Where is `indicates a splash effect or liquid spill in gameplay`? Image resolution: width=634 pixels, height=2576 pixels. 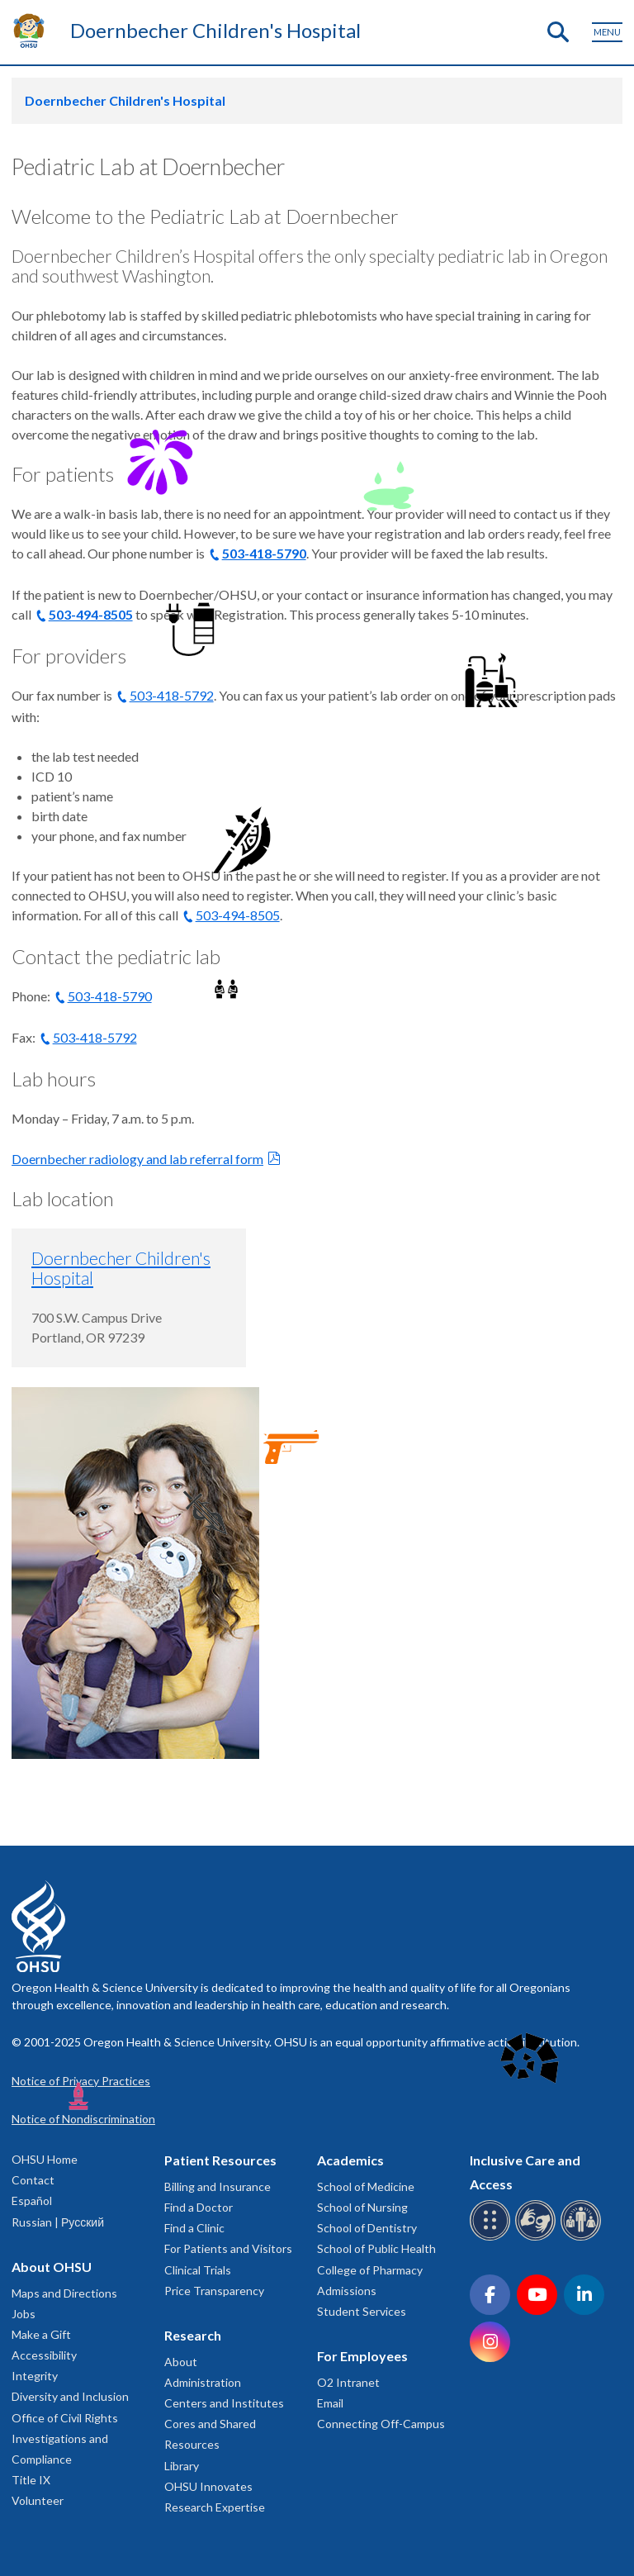
indicates a splash effect or liquid spill in gameplay is located at coordinates (159, 462).